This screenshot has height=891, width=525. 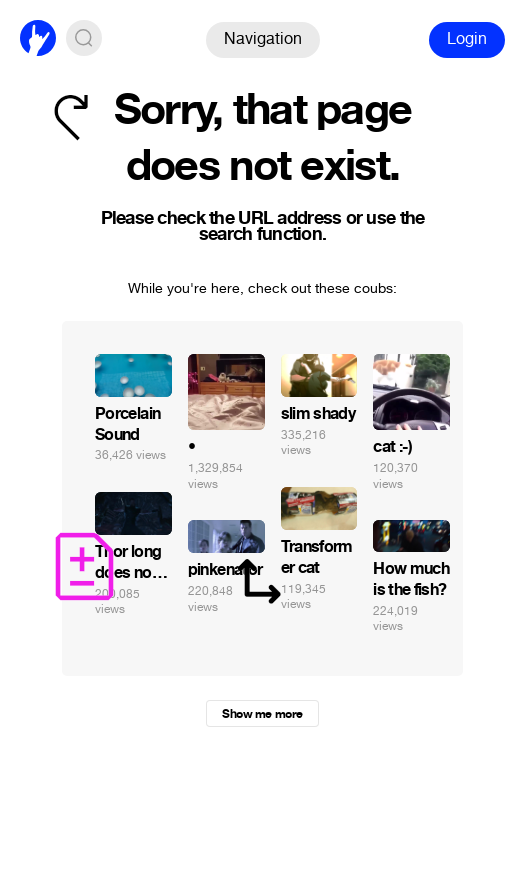 I want to click on request changes on a code review, so click(x=84, y=566).